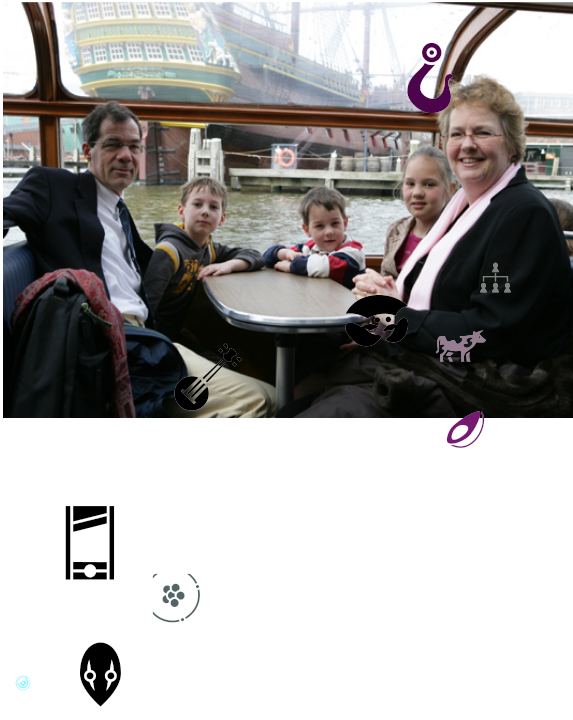 The image size is (573, 720). What do you see at coordinates (465, 429) in the screenshot?
I see `select avocado ingredient or topping` at bounding box center [465, 429].